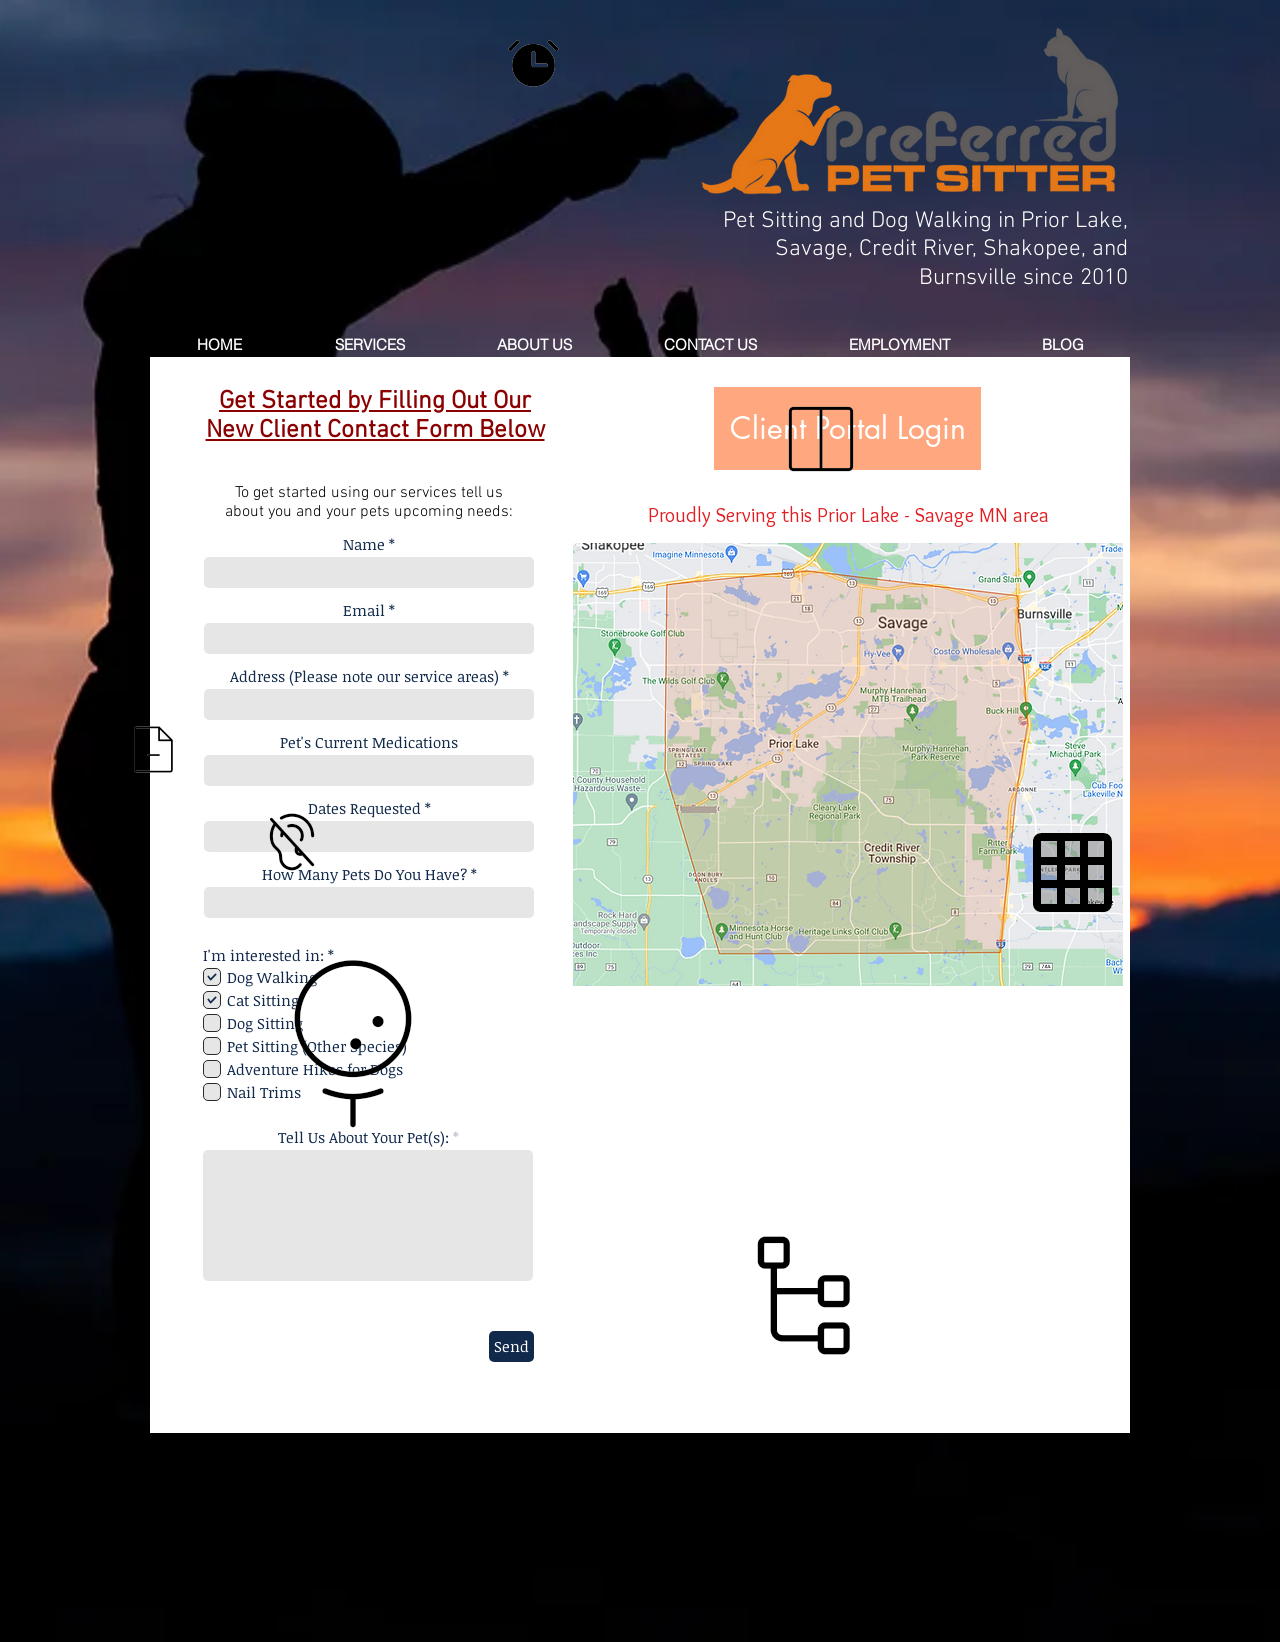  Describe the element at coordinates (533, 63) in the screenshot. I see `set or view alarms` at that location.